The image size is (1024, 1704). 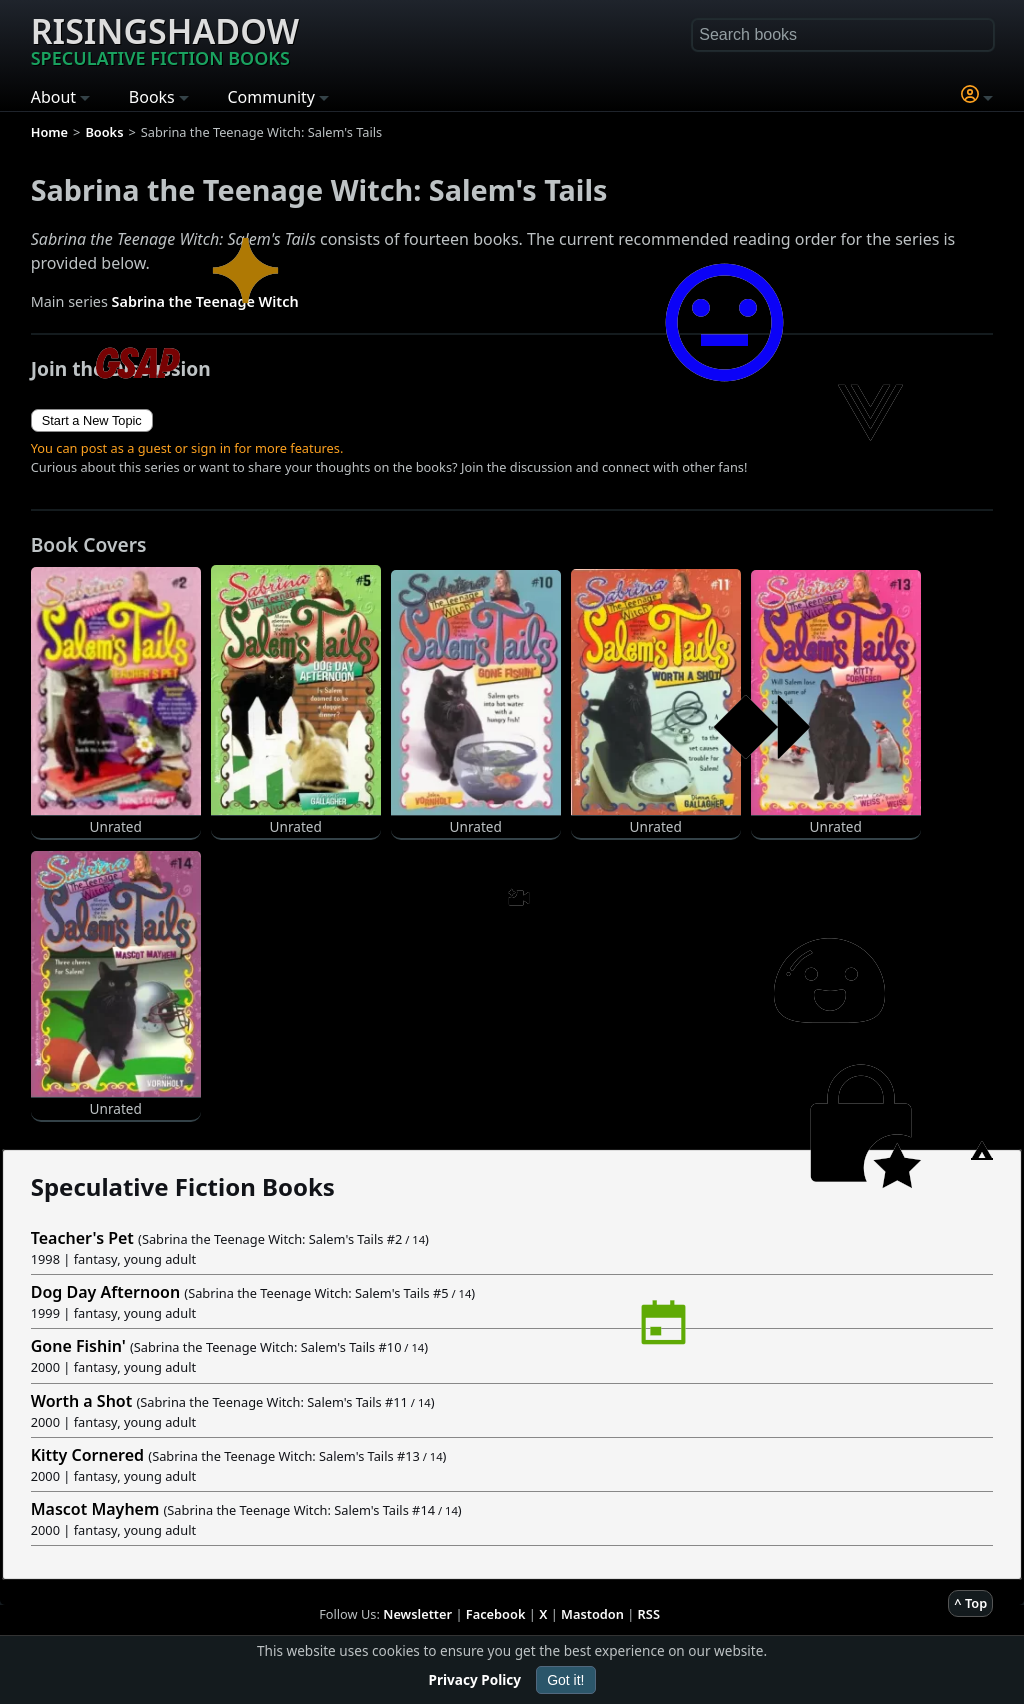 What do you see at coordinates (245, 270) in the screenshot?
I see `indicates clear, sunny weather conditions` at bounding box center [245, 270].